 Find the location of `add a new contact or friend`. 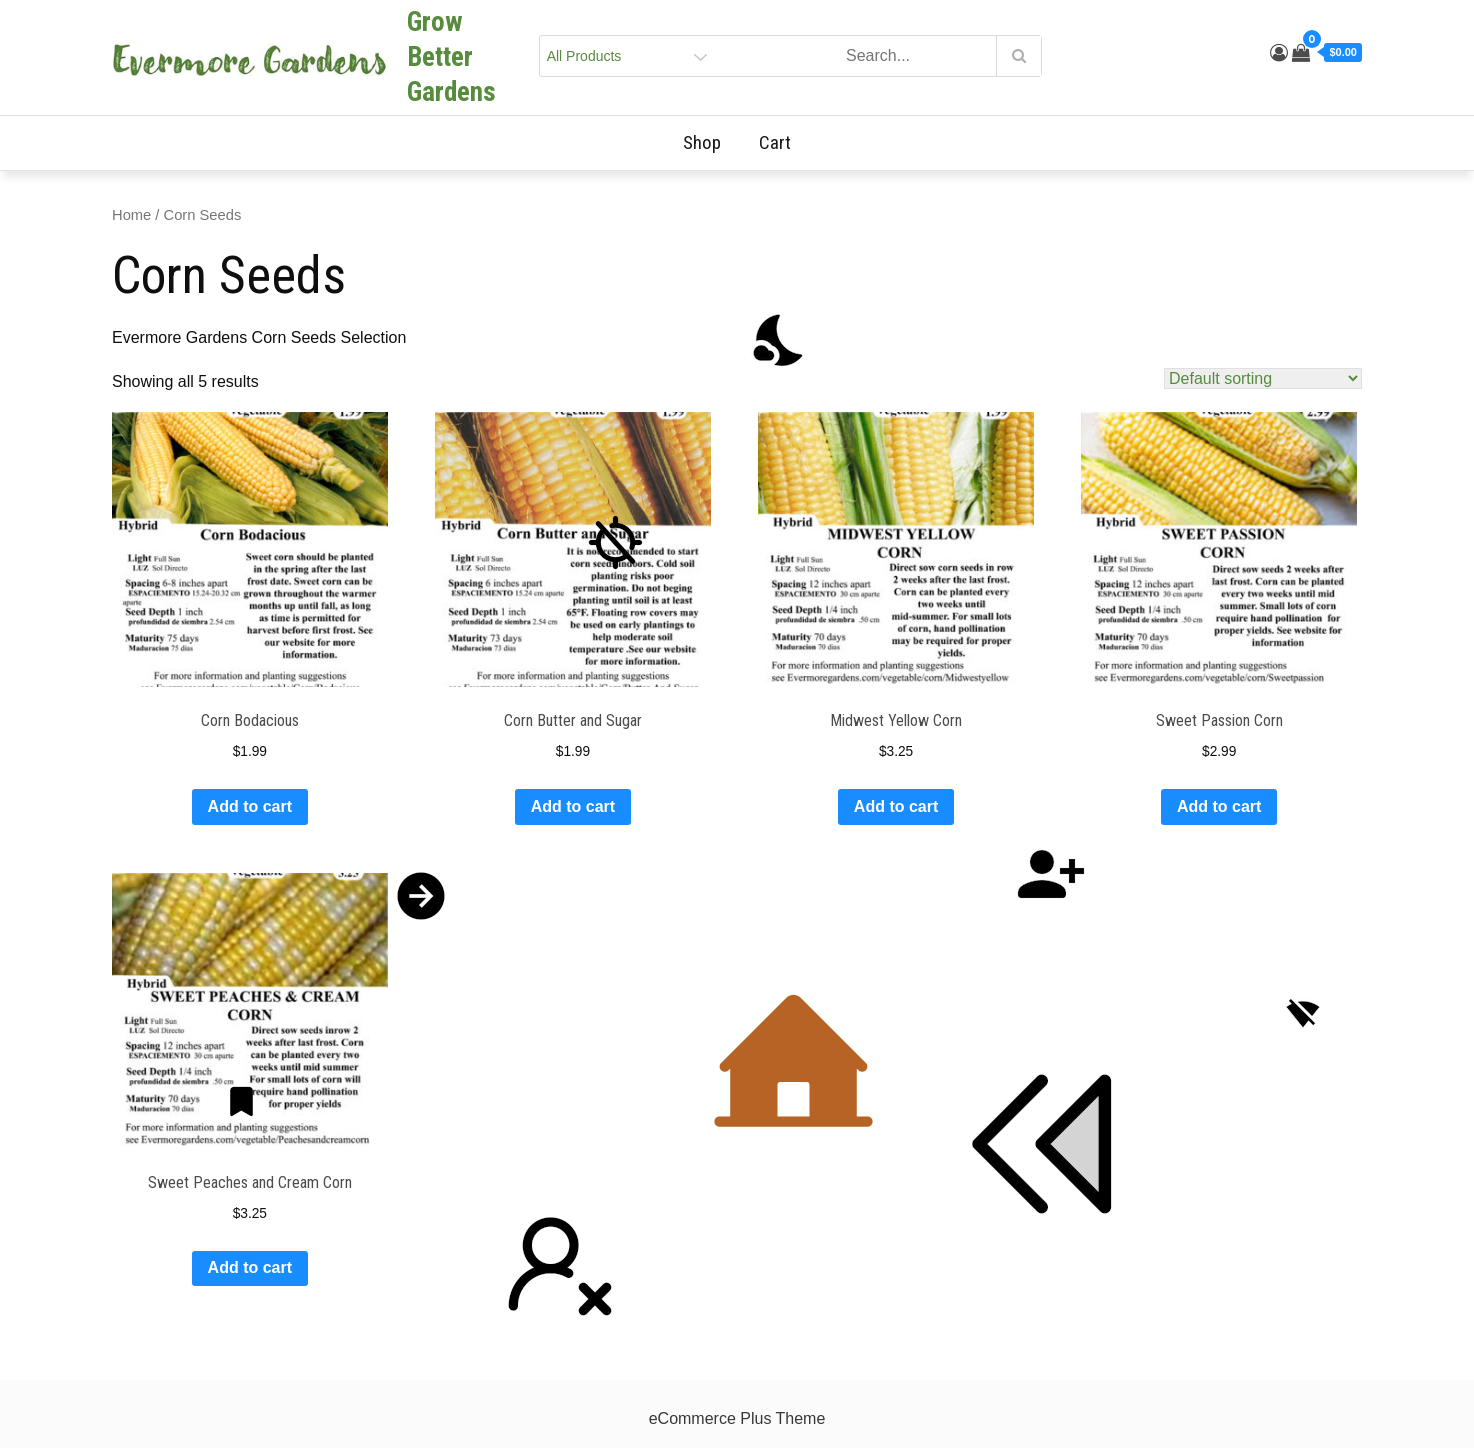

add a new contact or friend is located at coordinates (1051, 874).